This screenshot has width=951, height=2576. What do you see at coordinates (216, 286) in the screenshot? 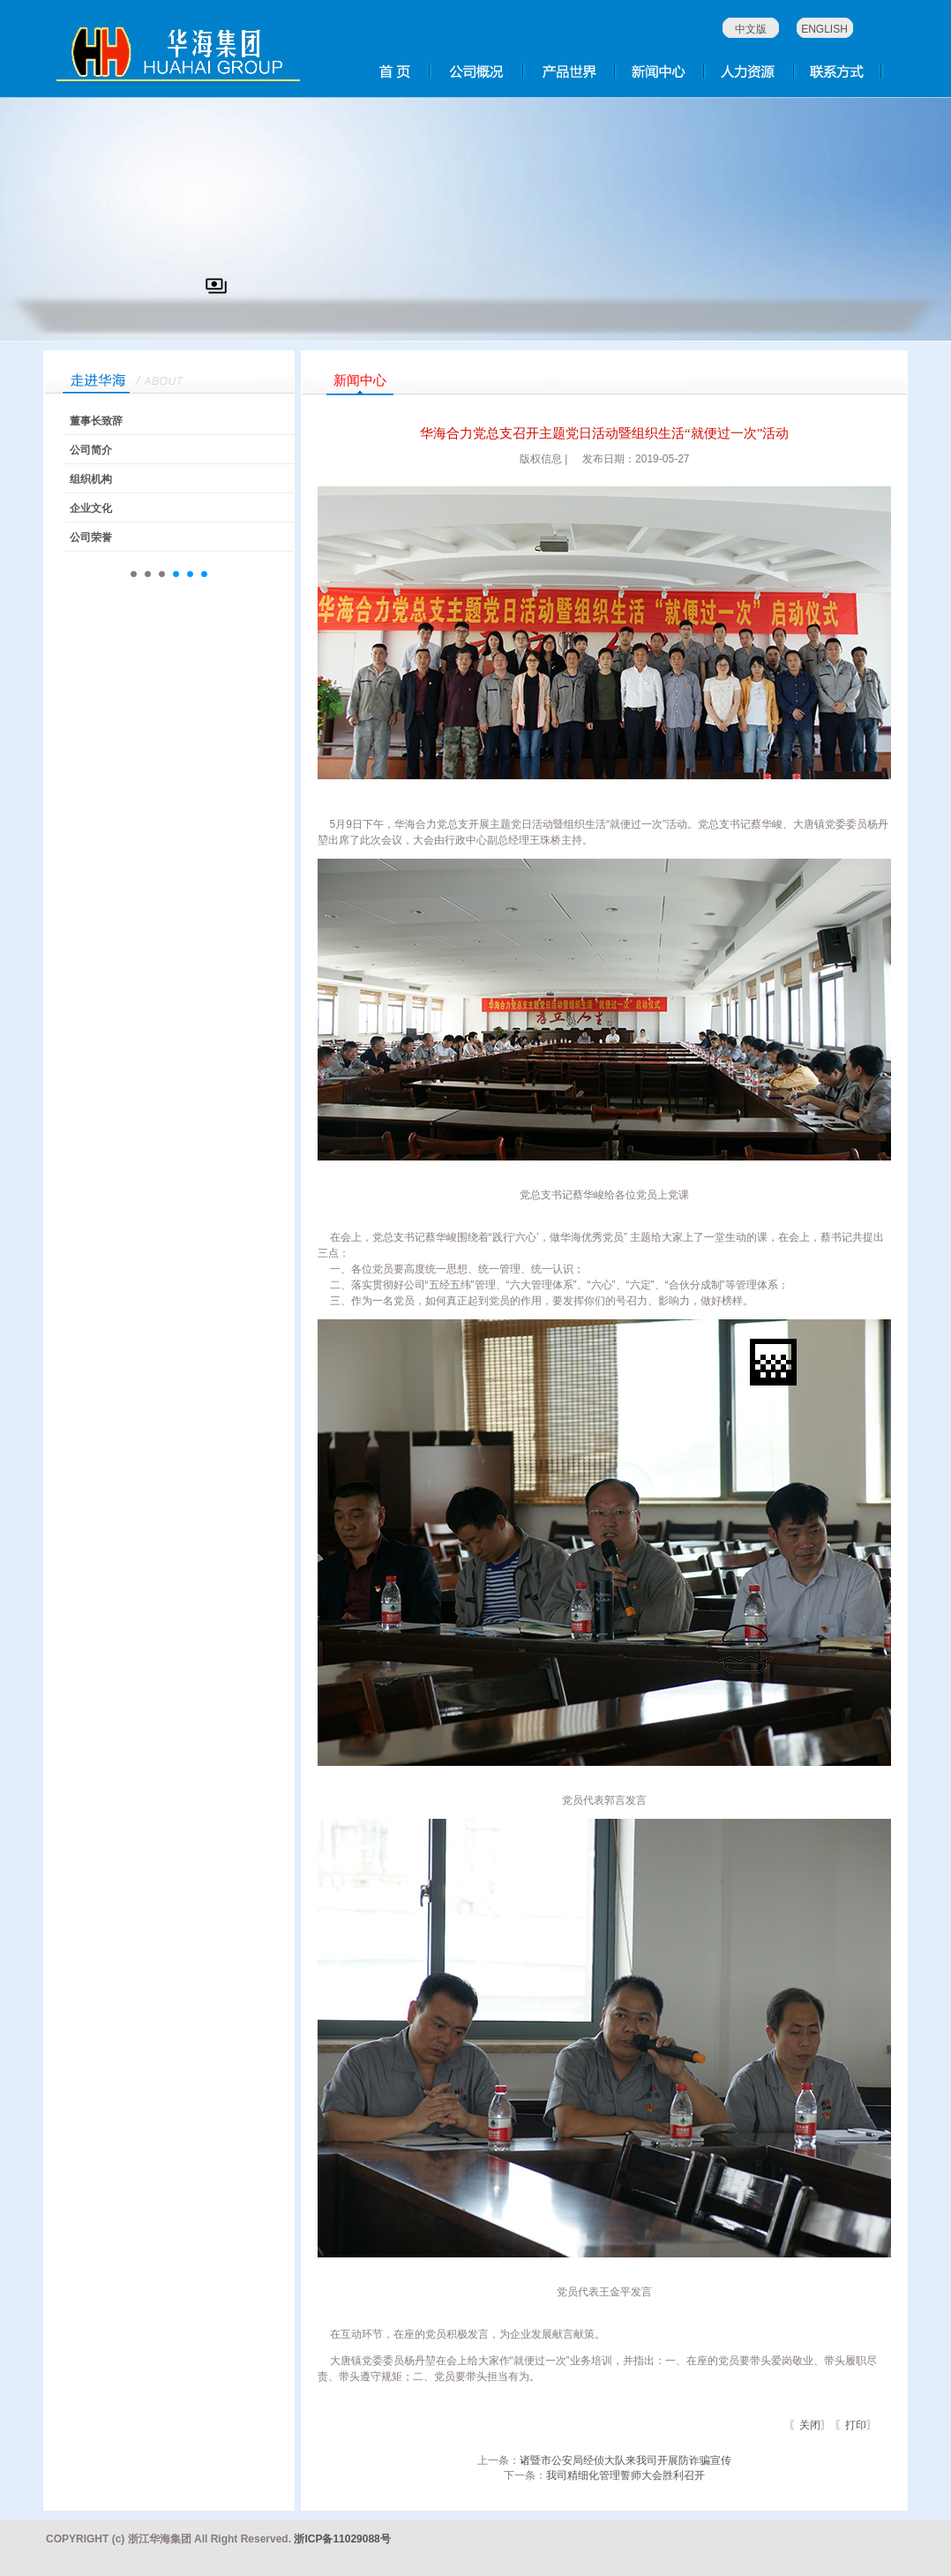
I see `access payment methods` at bounding box center [216, 286].